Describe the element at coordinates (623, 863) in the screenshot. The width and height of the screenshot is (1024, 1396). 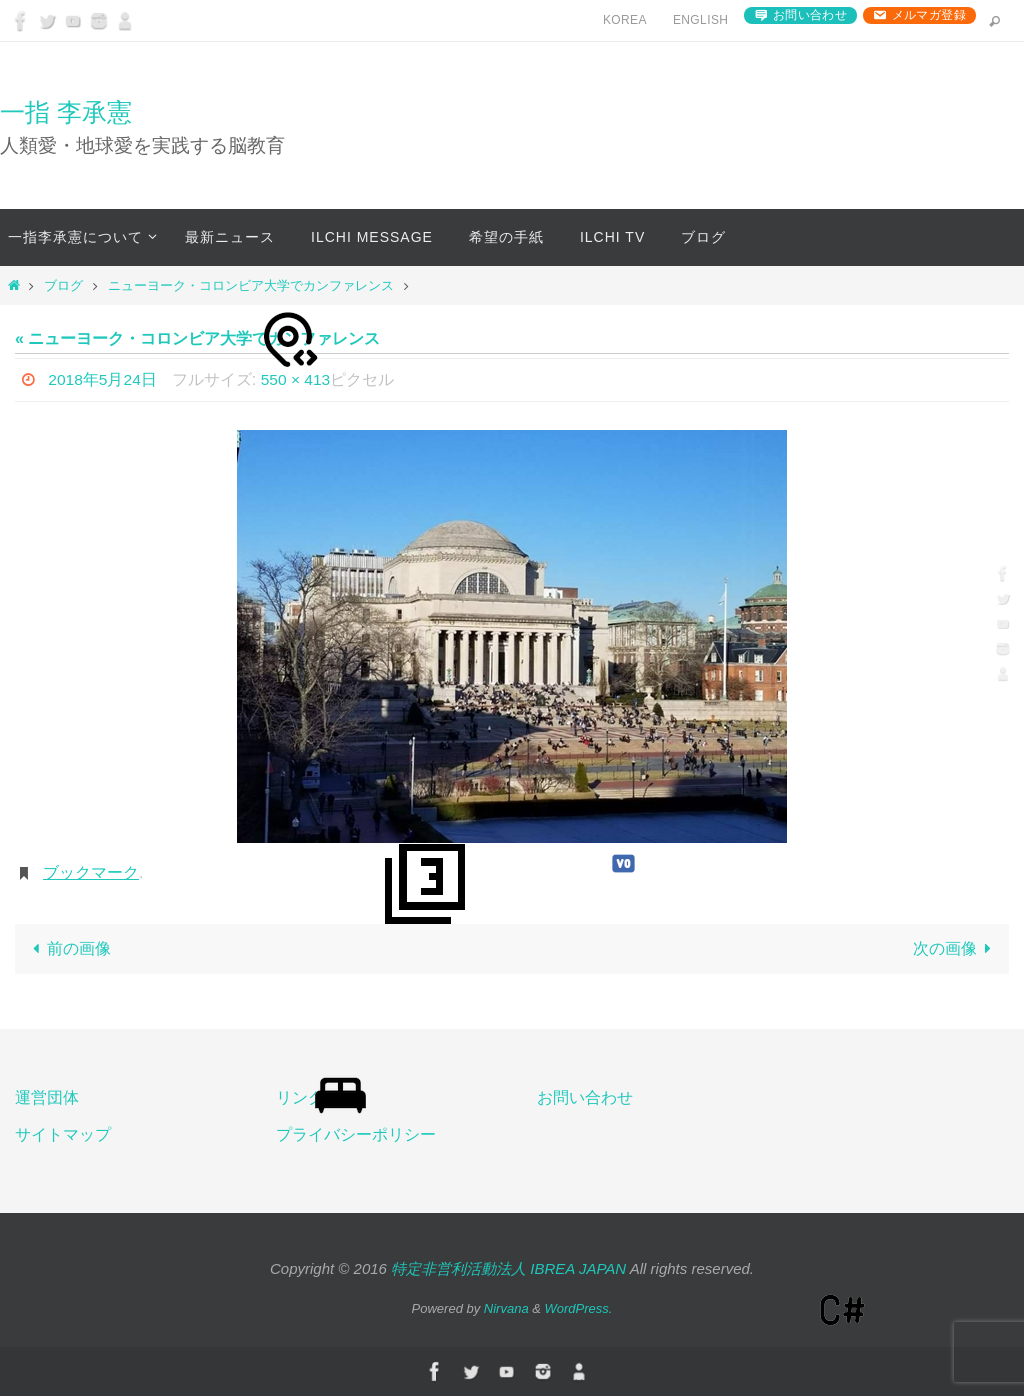
I see `enable voiceover accessibility feature` at that location.